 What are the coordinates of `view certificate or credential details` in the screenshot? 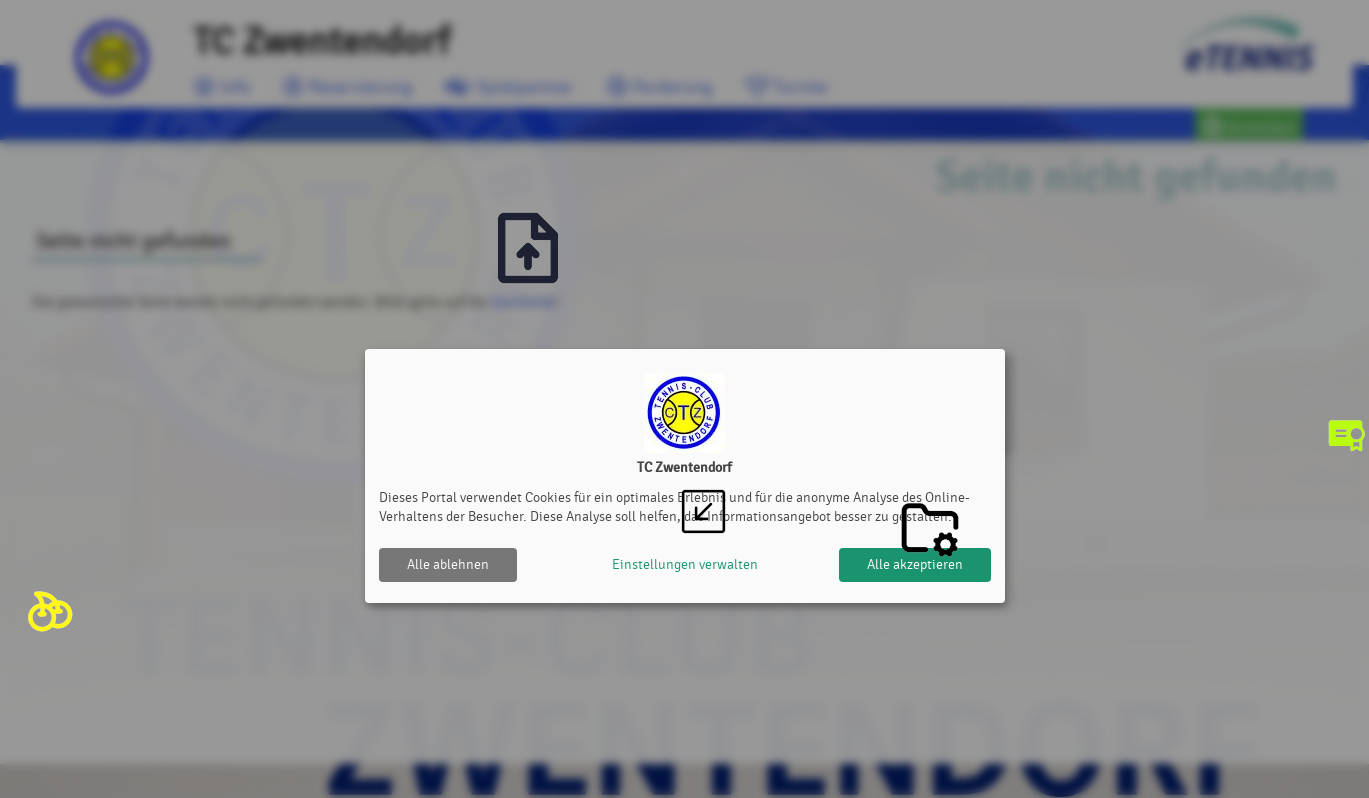 It's located at (1345, 434).